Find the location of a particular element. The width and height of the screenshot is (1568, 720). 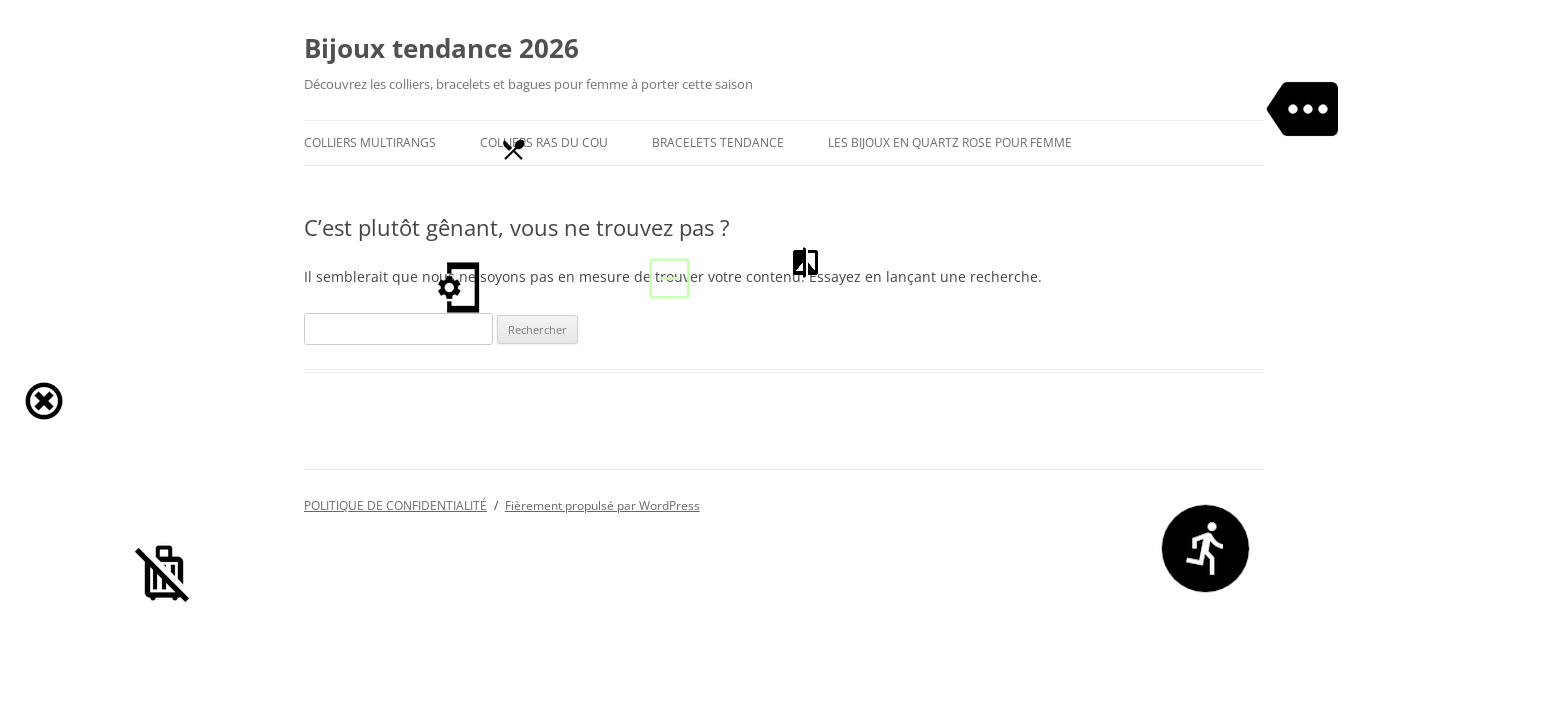

access running or fitness tracking features is located at coordinates (1205, 548).